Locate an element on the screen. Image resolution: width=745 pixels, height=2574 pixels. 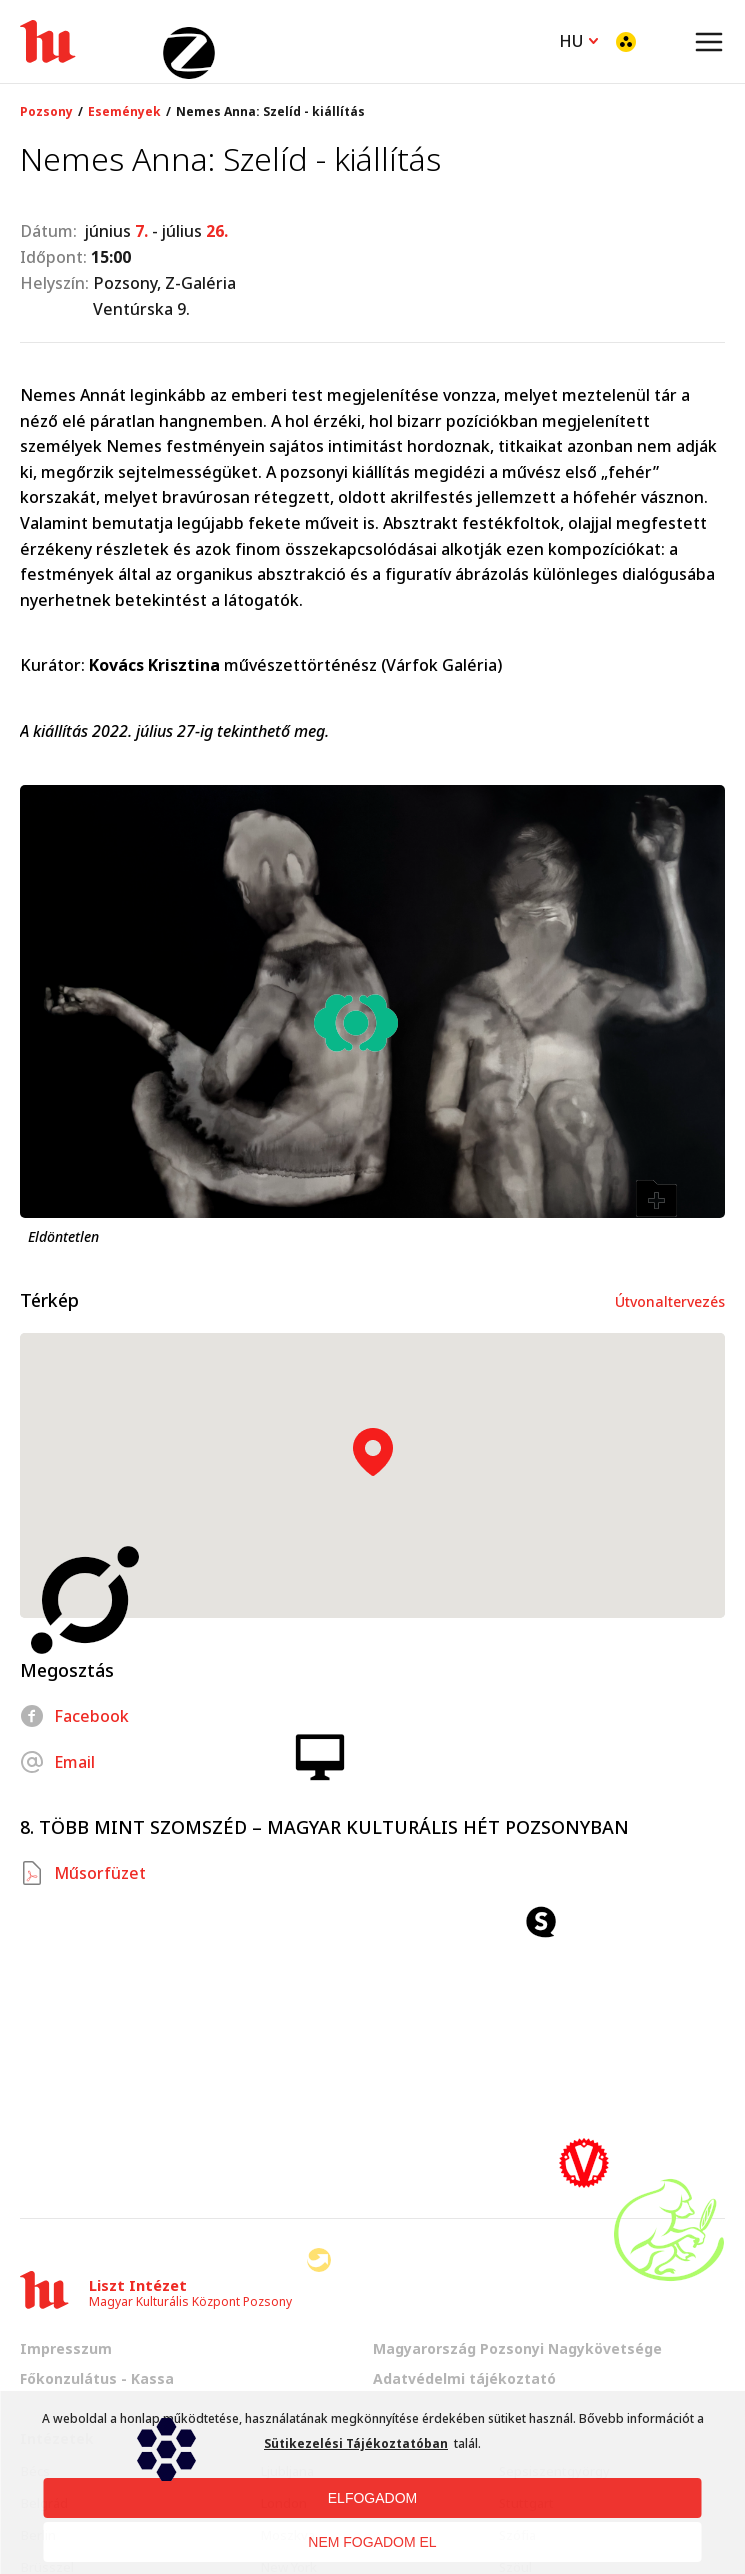
icon logo for the simple-icons project is located at coordinates (85, 1600).